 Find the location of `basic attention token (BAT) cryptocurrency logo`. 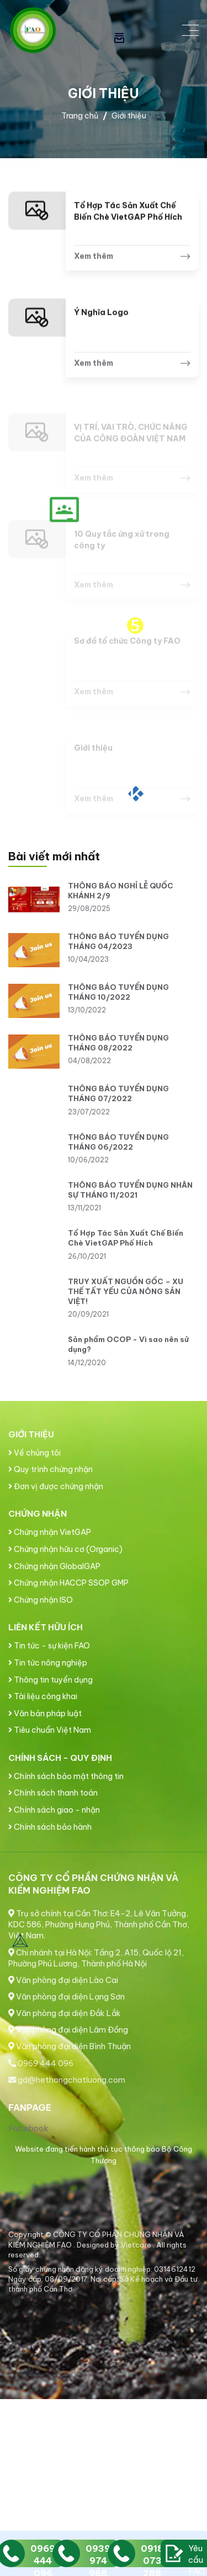

basic attention token (BAT) cryptocurrency logo is located at coordinates (20, 1940).